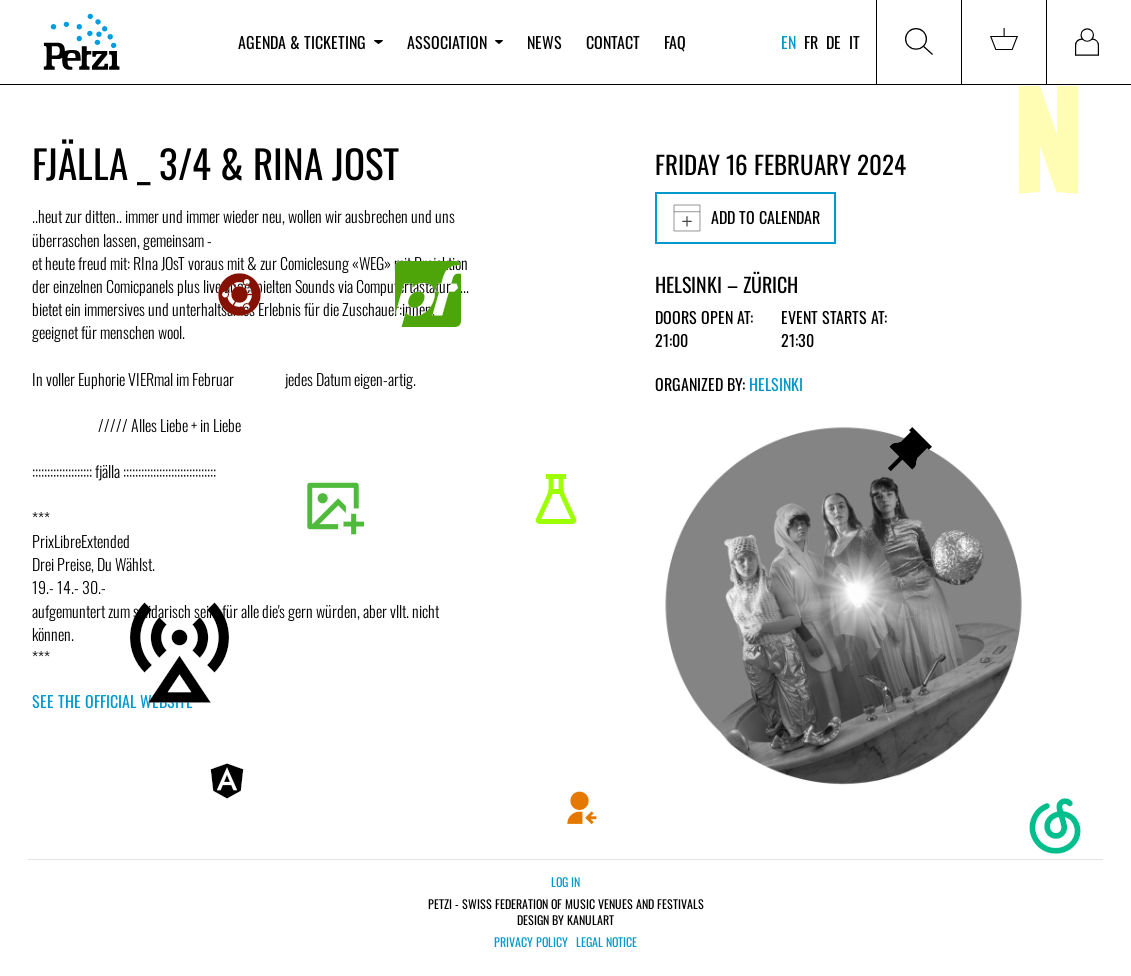 The height and width of the screenshot is (976, 1131). Describe the element at coordinates (239, 294) in the screenshot. I see `launch ubuntu operating system` at that location.